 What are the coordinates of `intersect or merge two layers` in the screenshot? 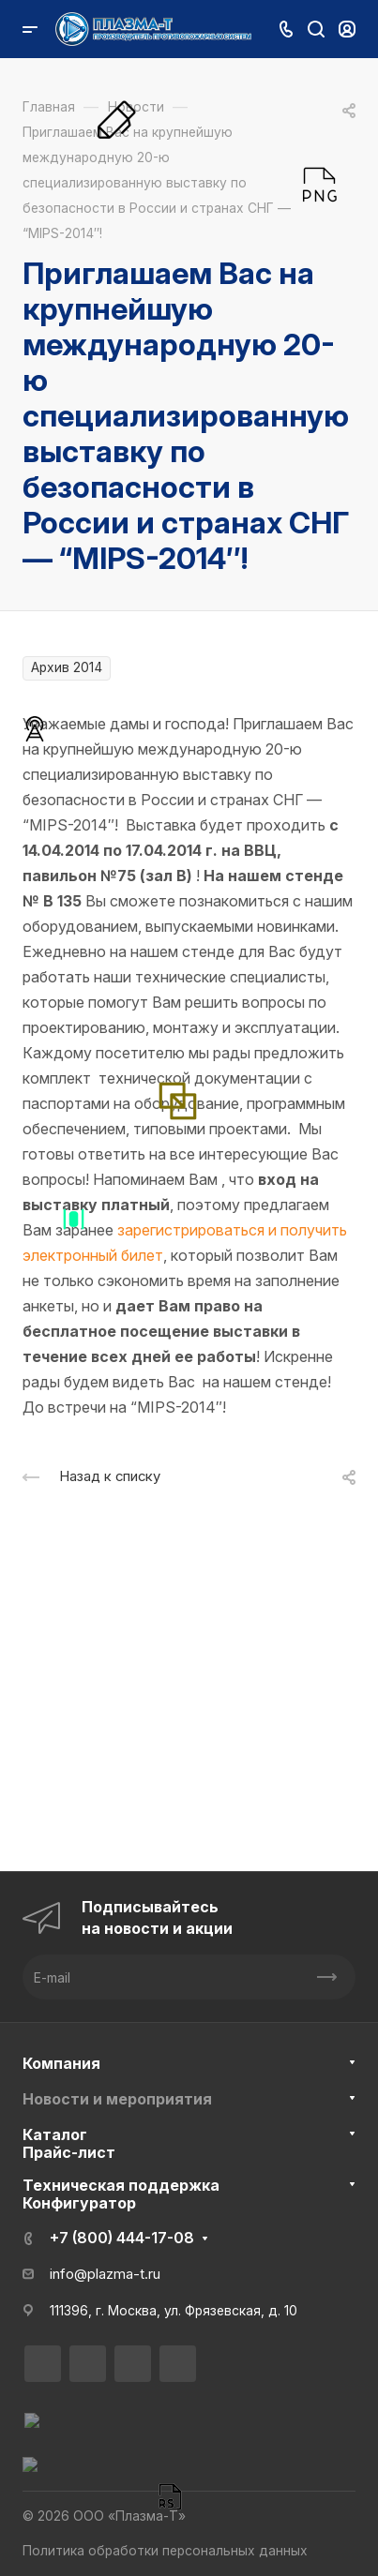 It's located at (177, 1101).